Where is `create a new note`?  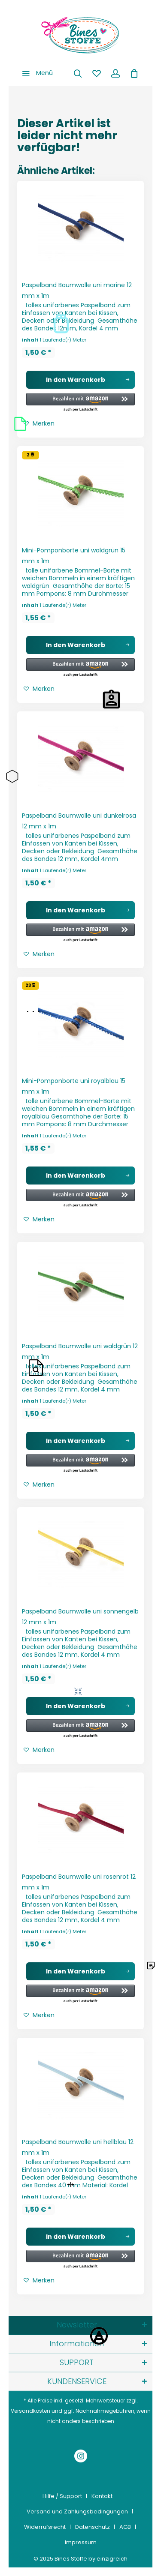
create a new note is located at coordinates (151, 1965).